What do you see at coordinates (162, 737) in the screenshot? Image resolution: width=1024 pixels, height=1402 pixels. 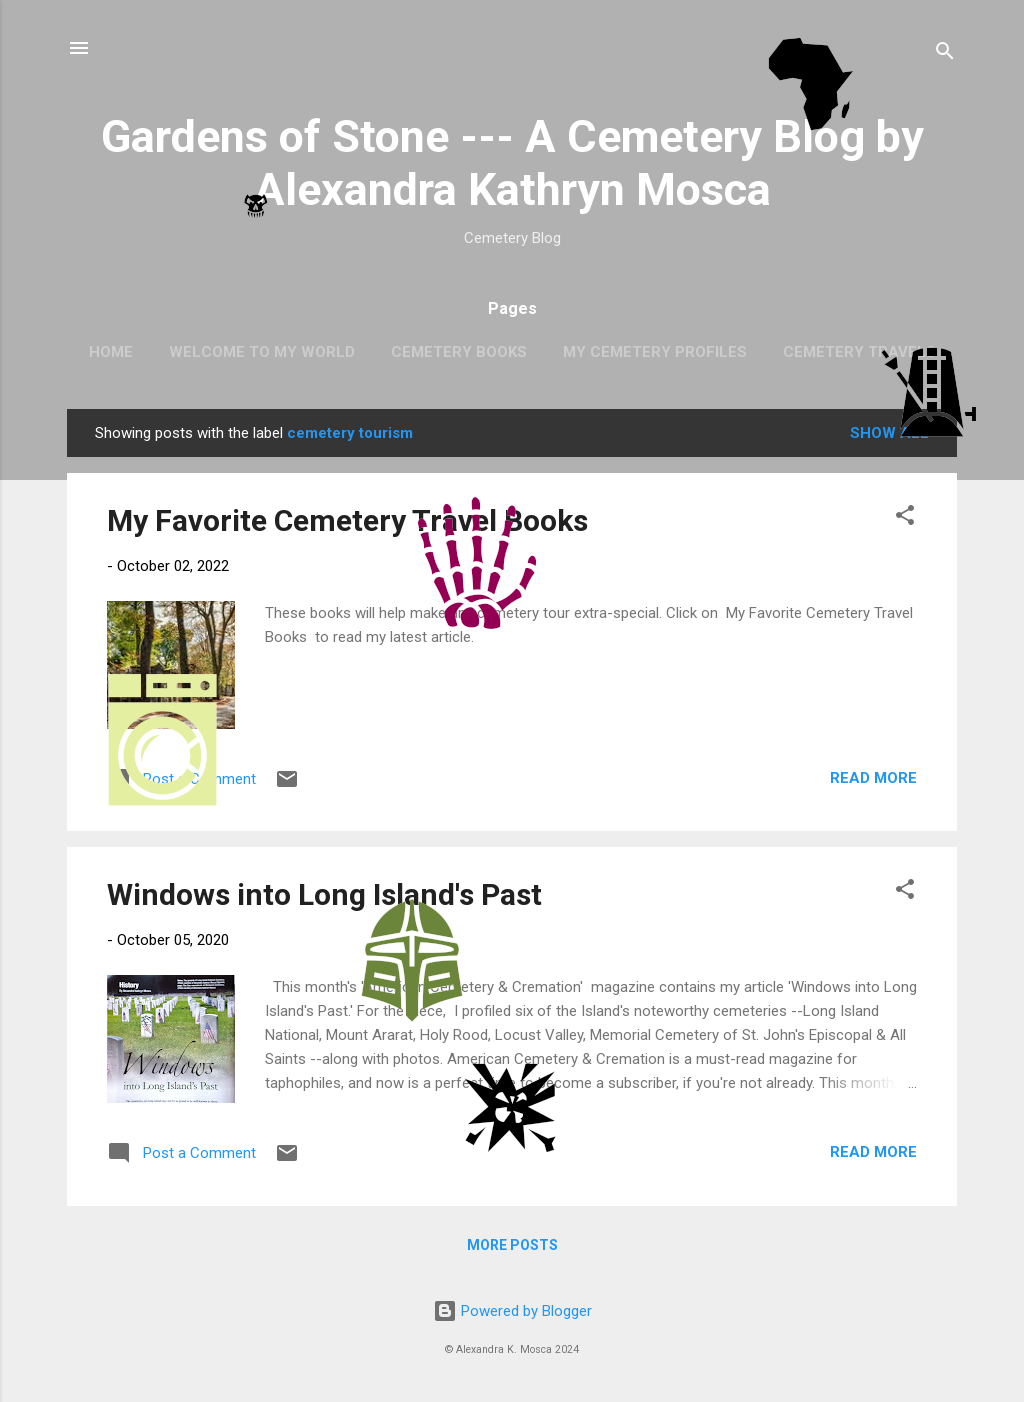 I see `access laundry or appliance controls` at bounding box center [162, 737].